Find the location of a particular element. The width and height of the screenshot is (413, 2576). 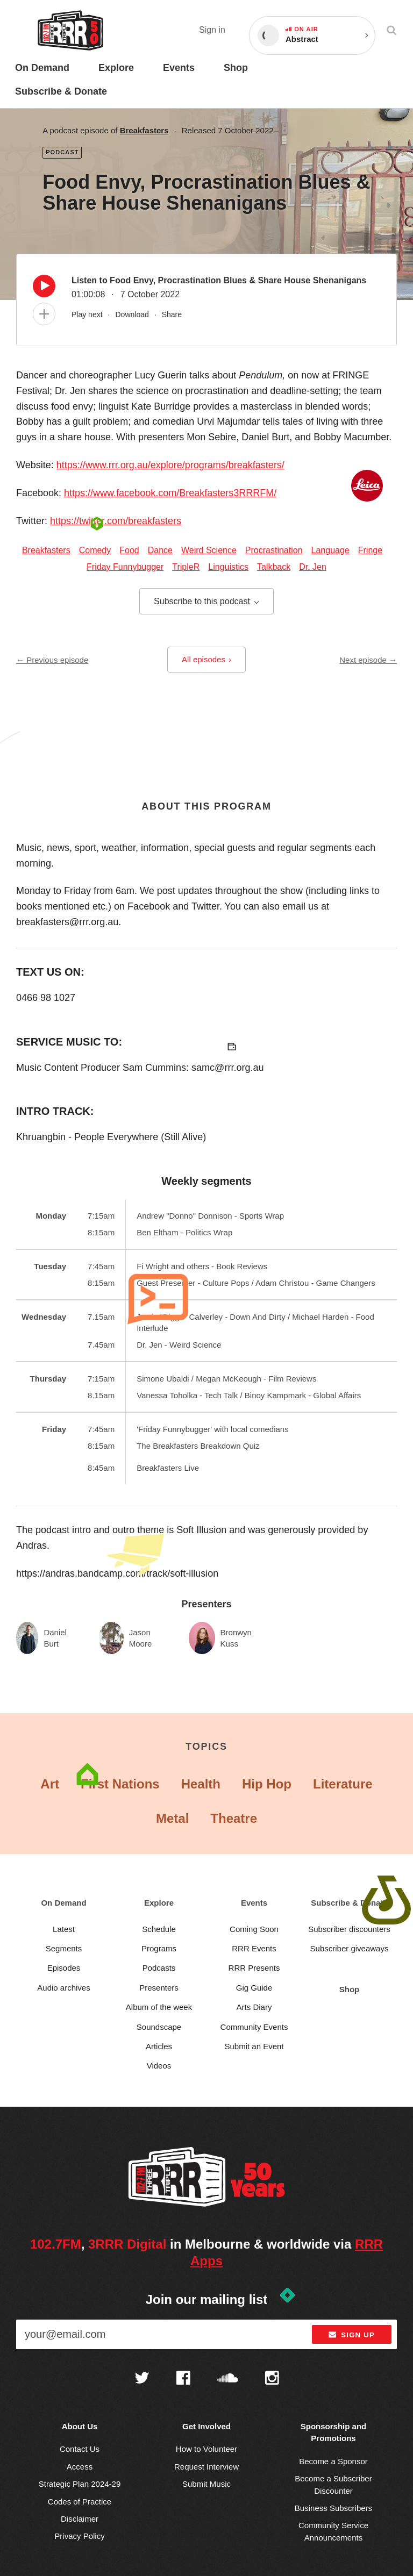

google tag manager logo is located at coordinates (287, 2295).